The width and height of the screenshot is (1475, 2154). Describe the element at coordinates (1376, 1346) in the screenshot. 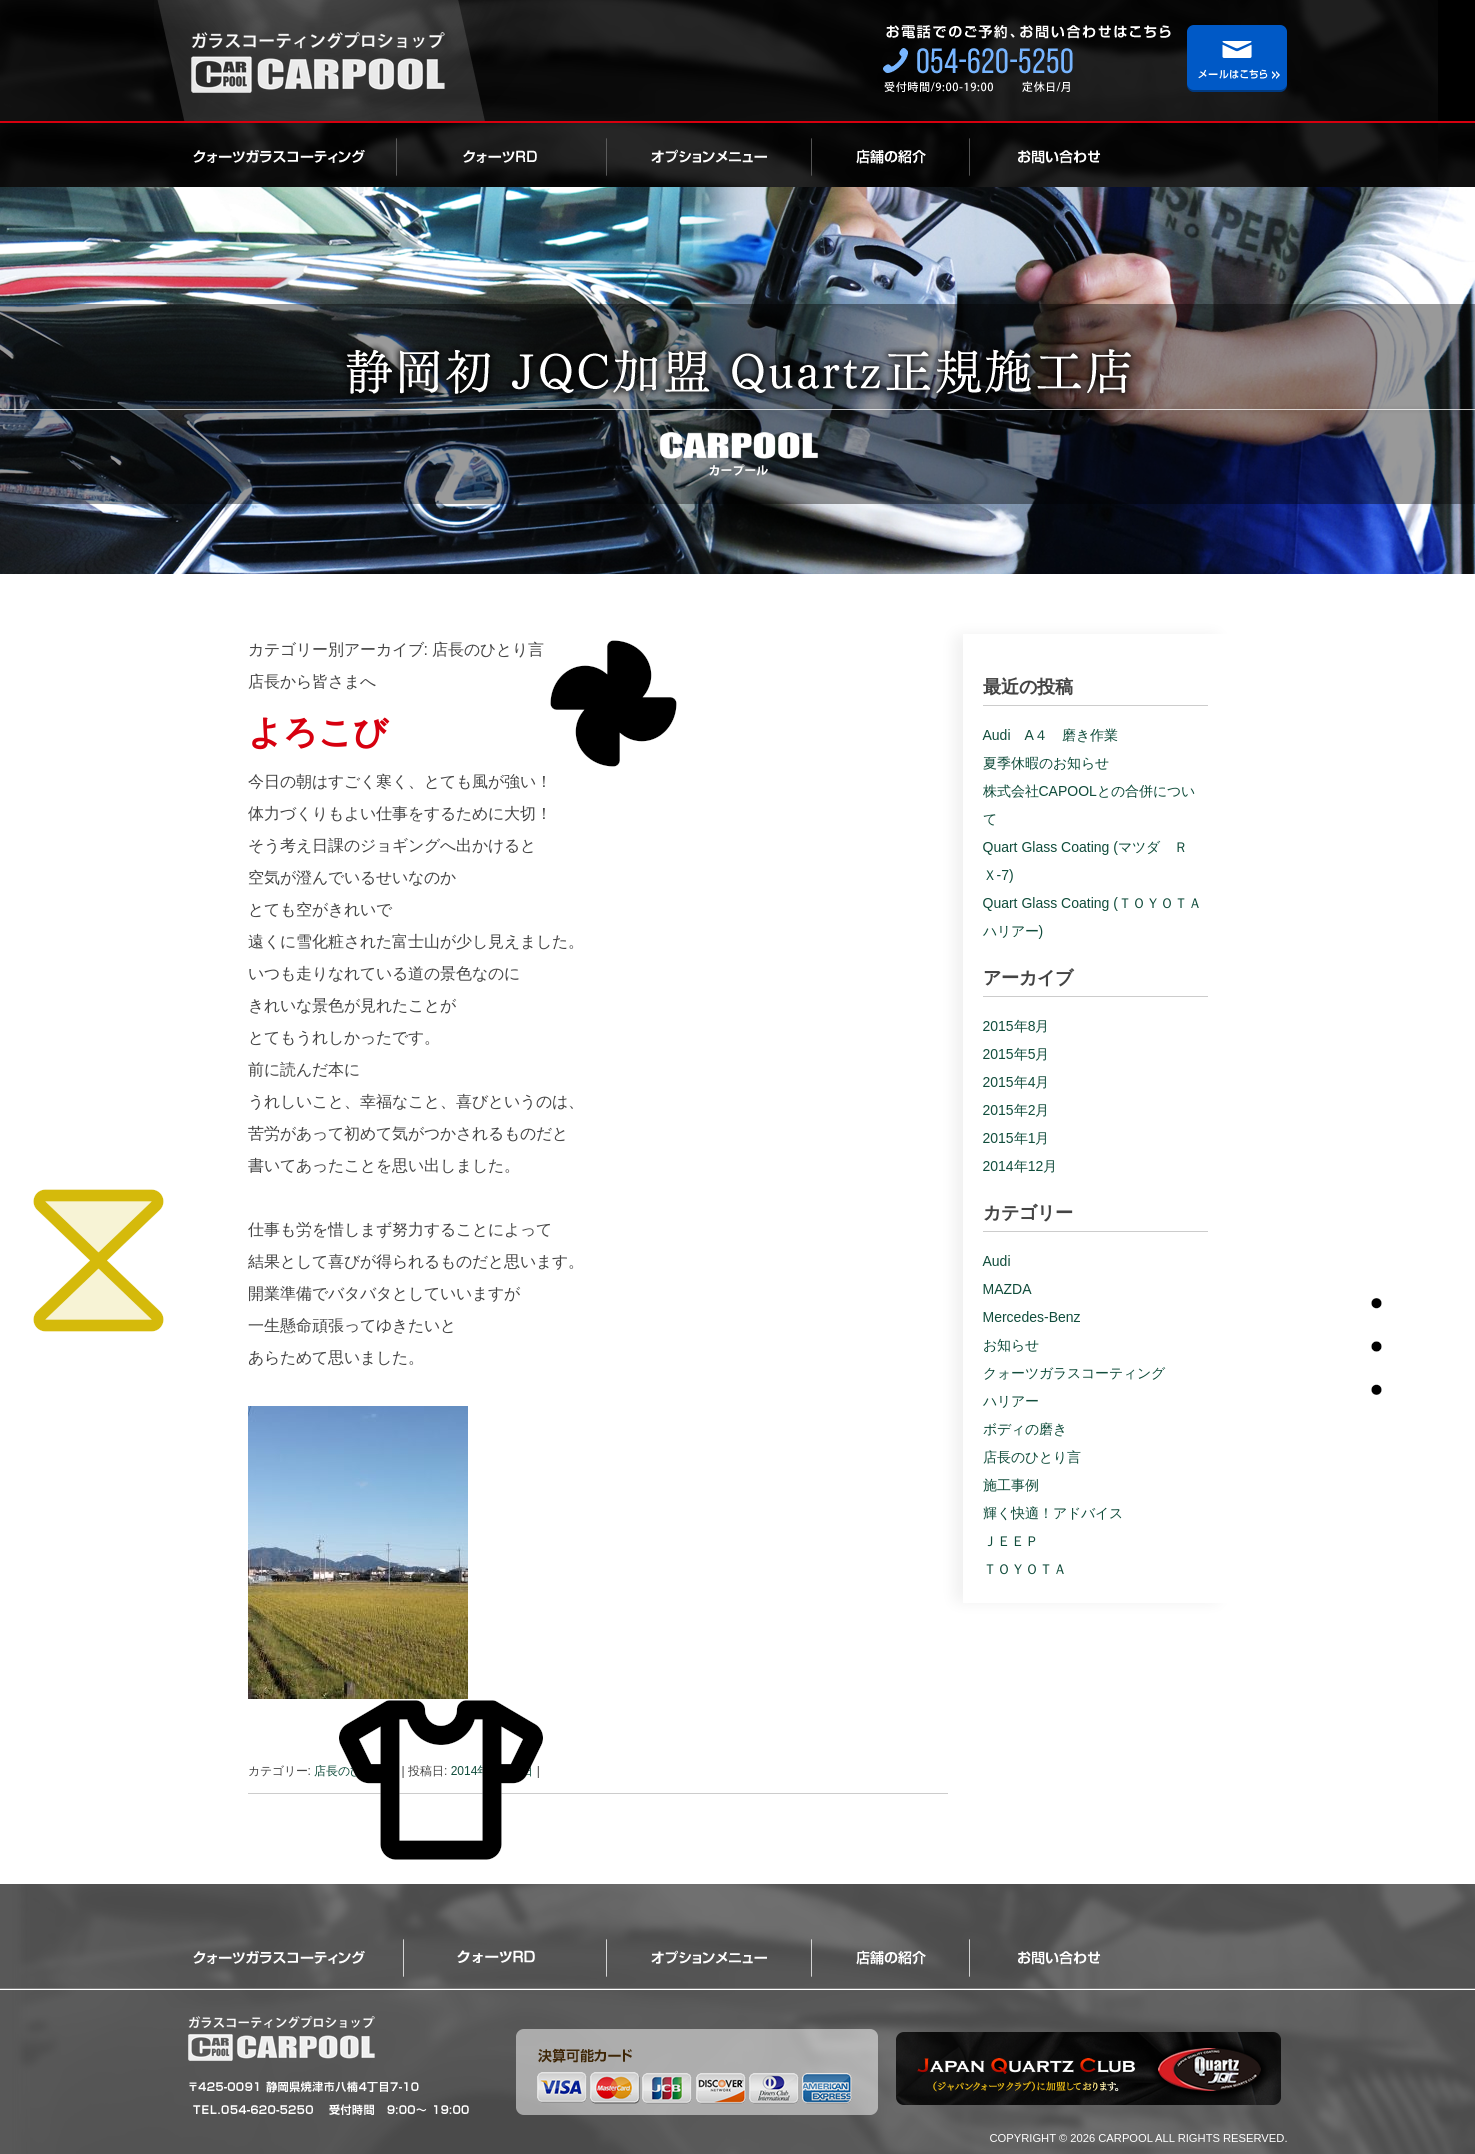

I see `open more options menu` at that location.